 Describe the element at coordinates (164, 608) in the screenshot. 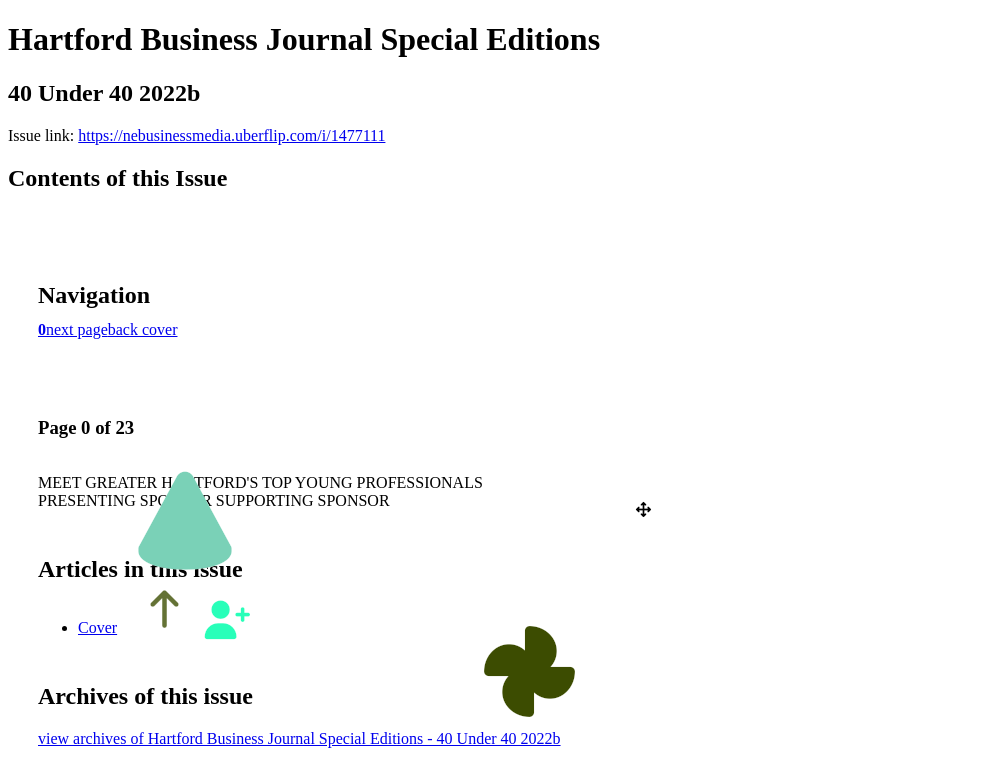

I see `scroll to top of page` at that location.